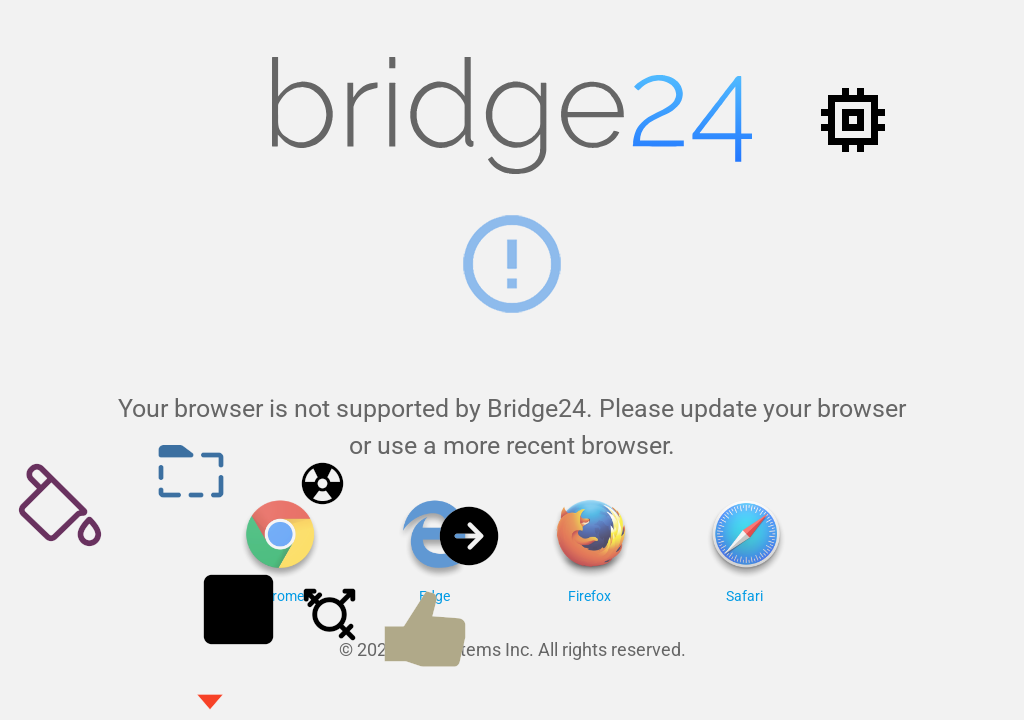 This screenshot has width=1024, height=720. I want to click on fill an area with color, so click(60, 505).